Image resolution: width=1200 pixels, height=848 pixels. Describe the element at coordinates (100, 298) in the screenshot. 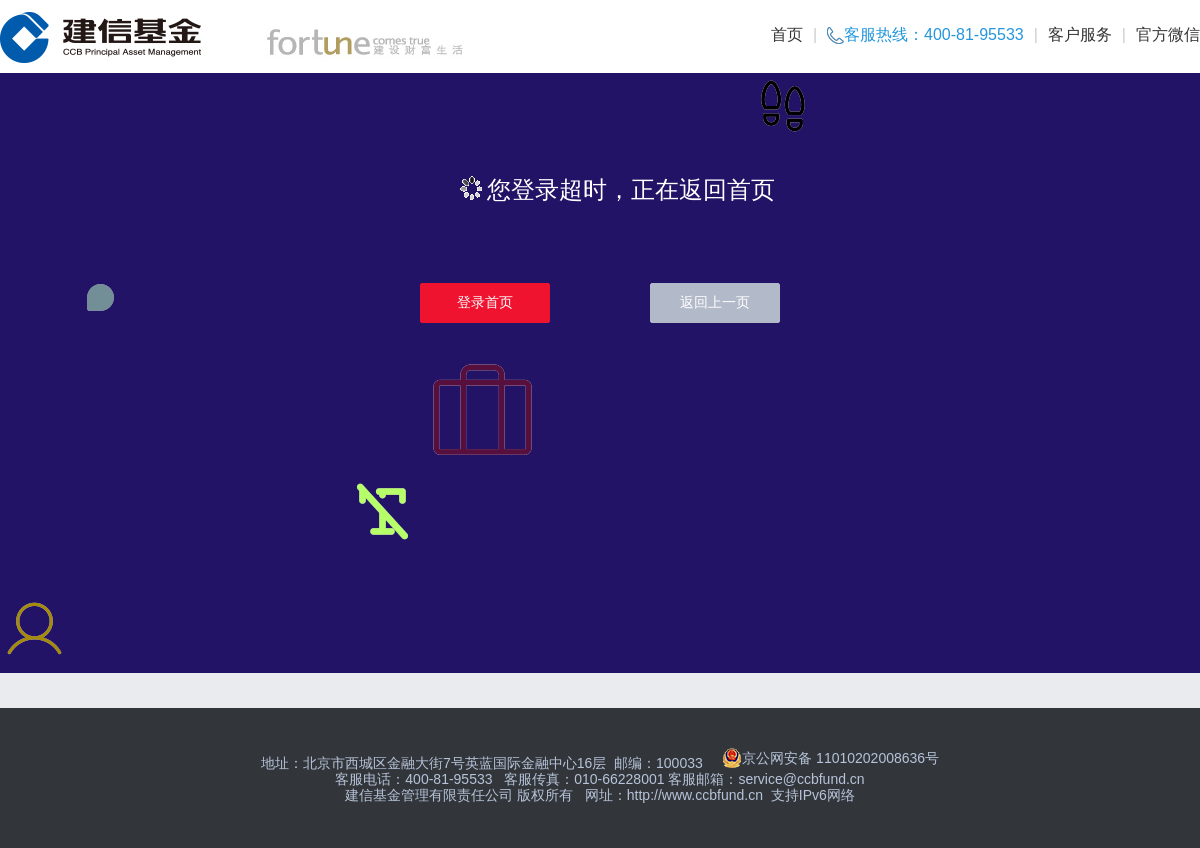

I see `open chat or messaging` at that location.